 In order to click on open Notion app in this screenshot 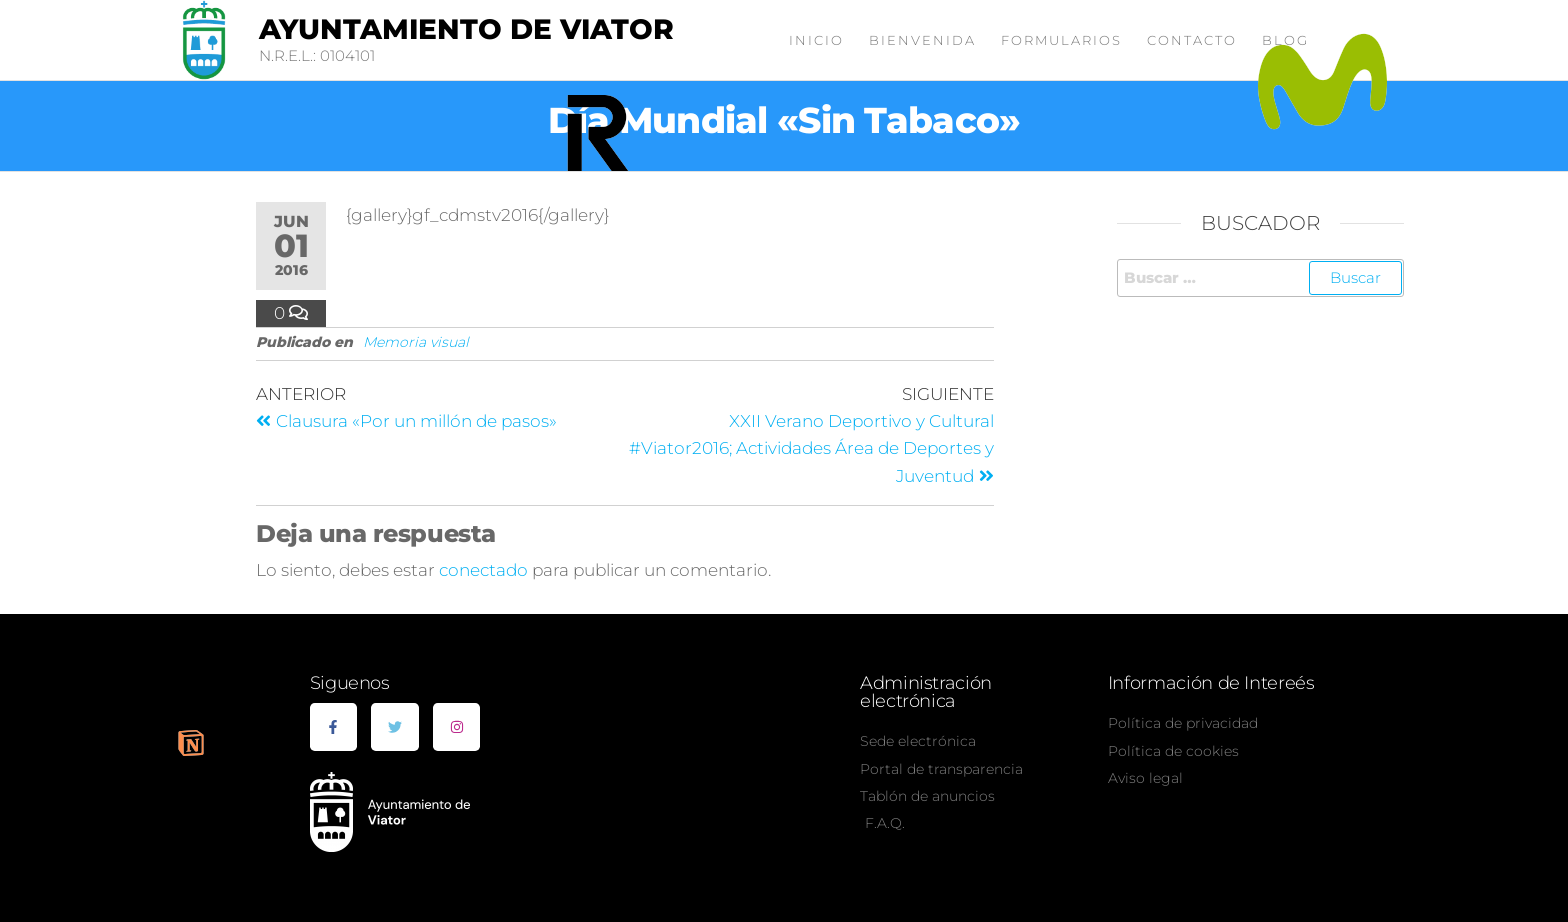, I will do `click(191, 743)`.